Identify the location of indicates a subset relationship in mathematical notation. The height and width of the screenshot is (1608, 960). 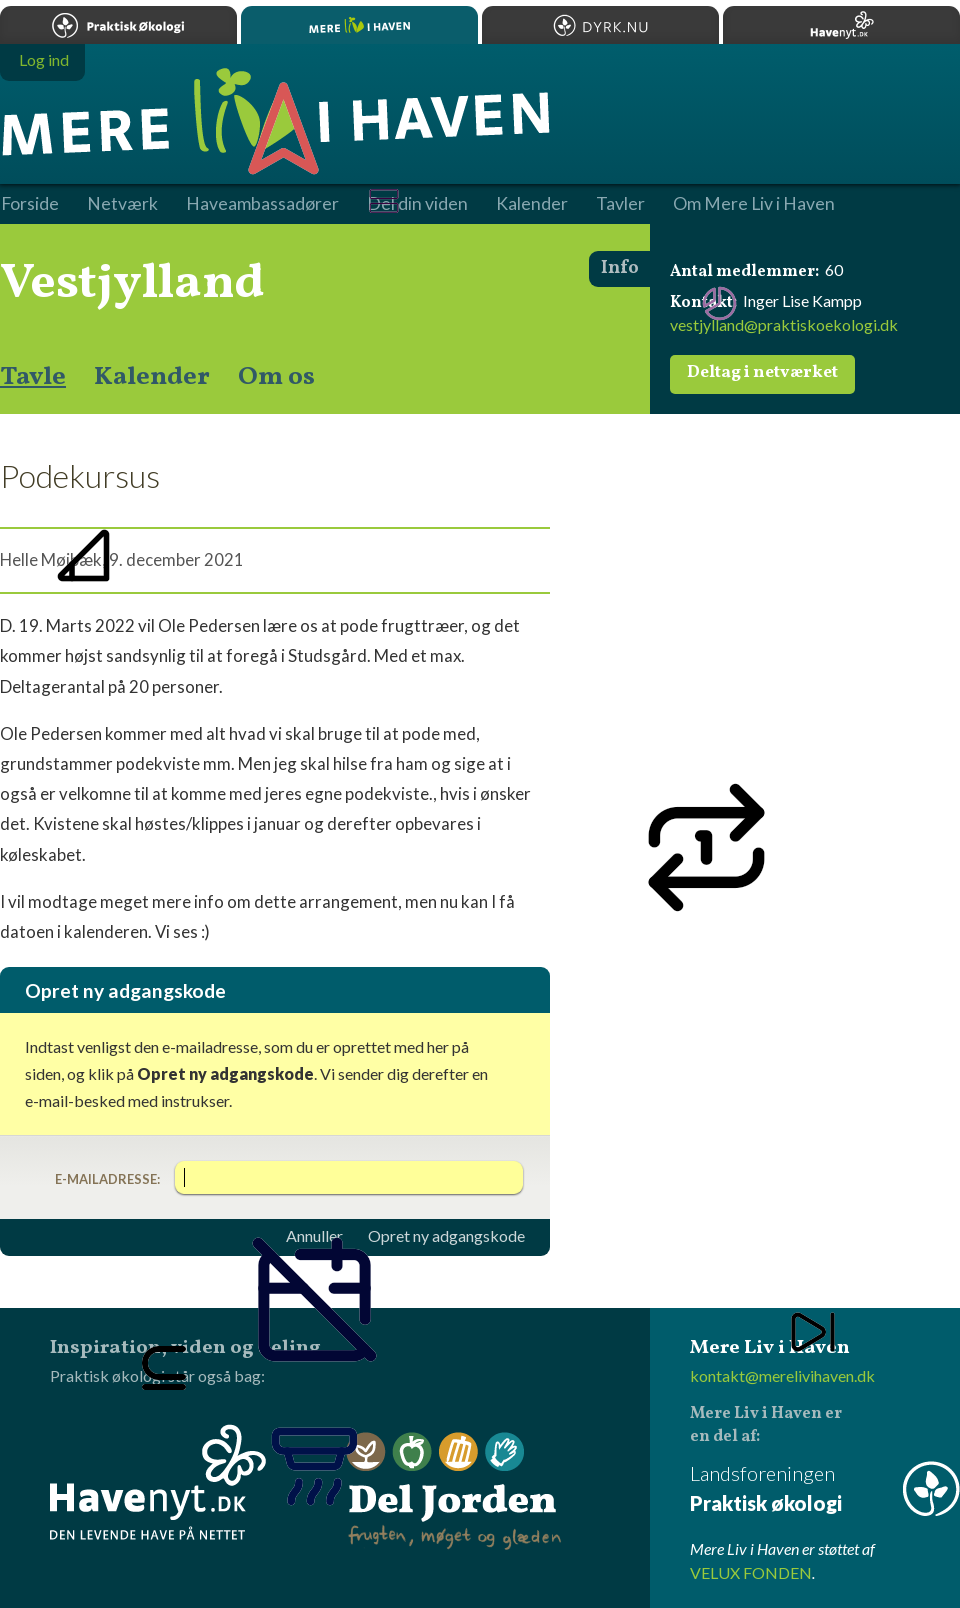
(165, 1367).